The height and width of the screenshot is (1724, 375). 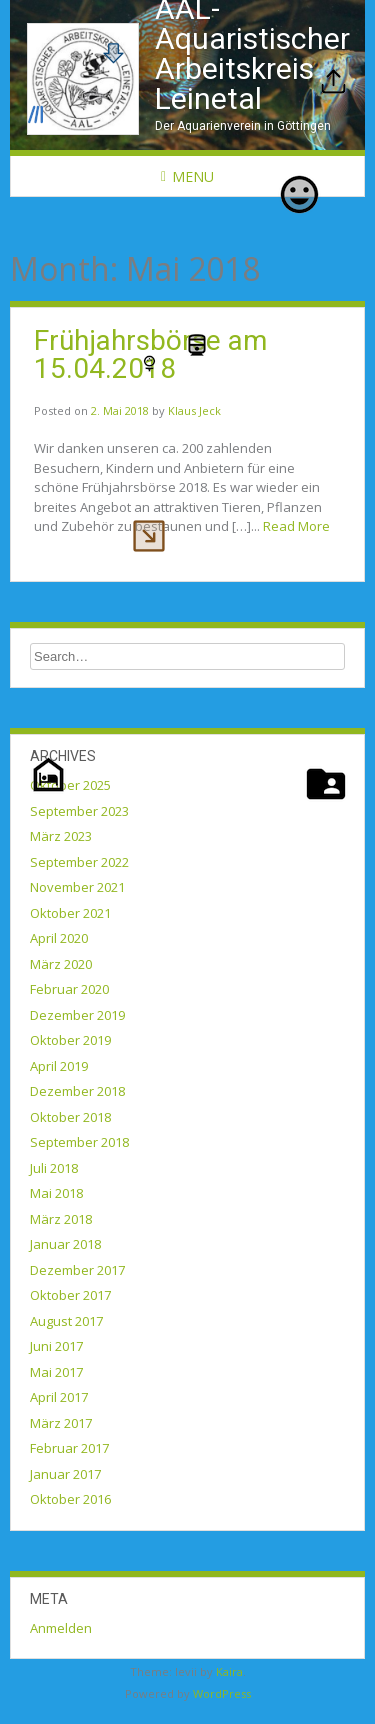 I want to click on insert an emoji or emoticon, so click(x=299, y=194).